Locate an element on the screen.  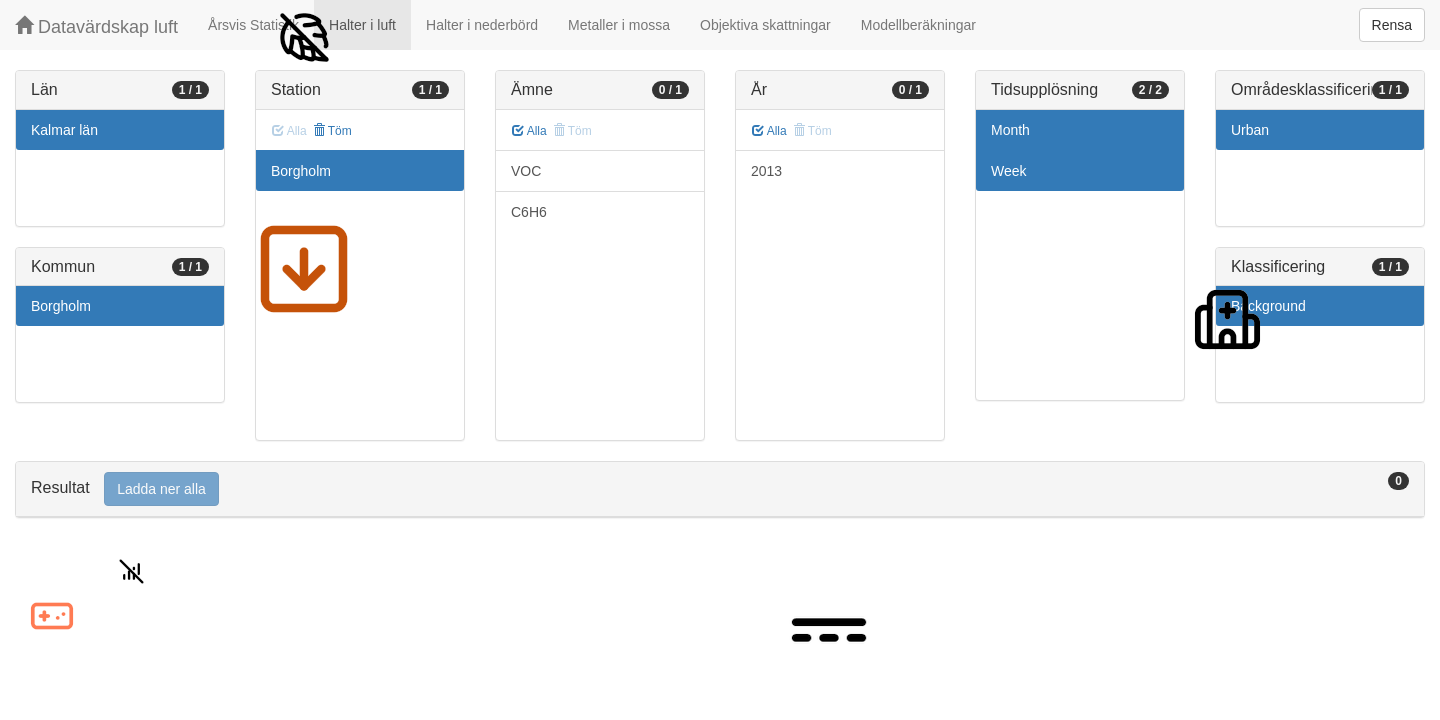
no cellular signal available is located at coordinates (131, 571).